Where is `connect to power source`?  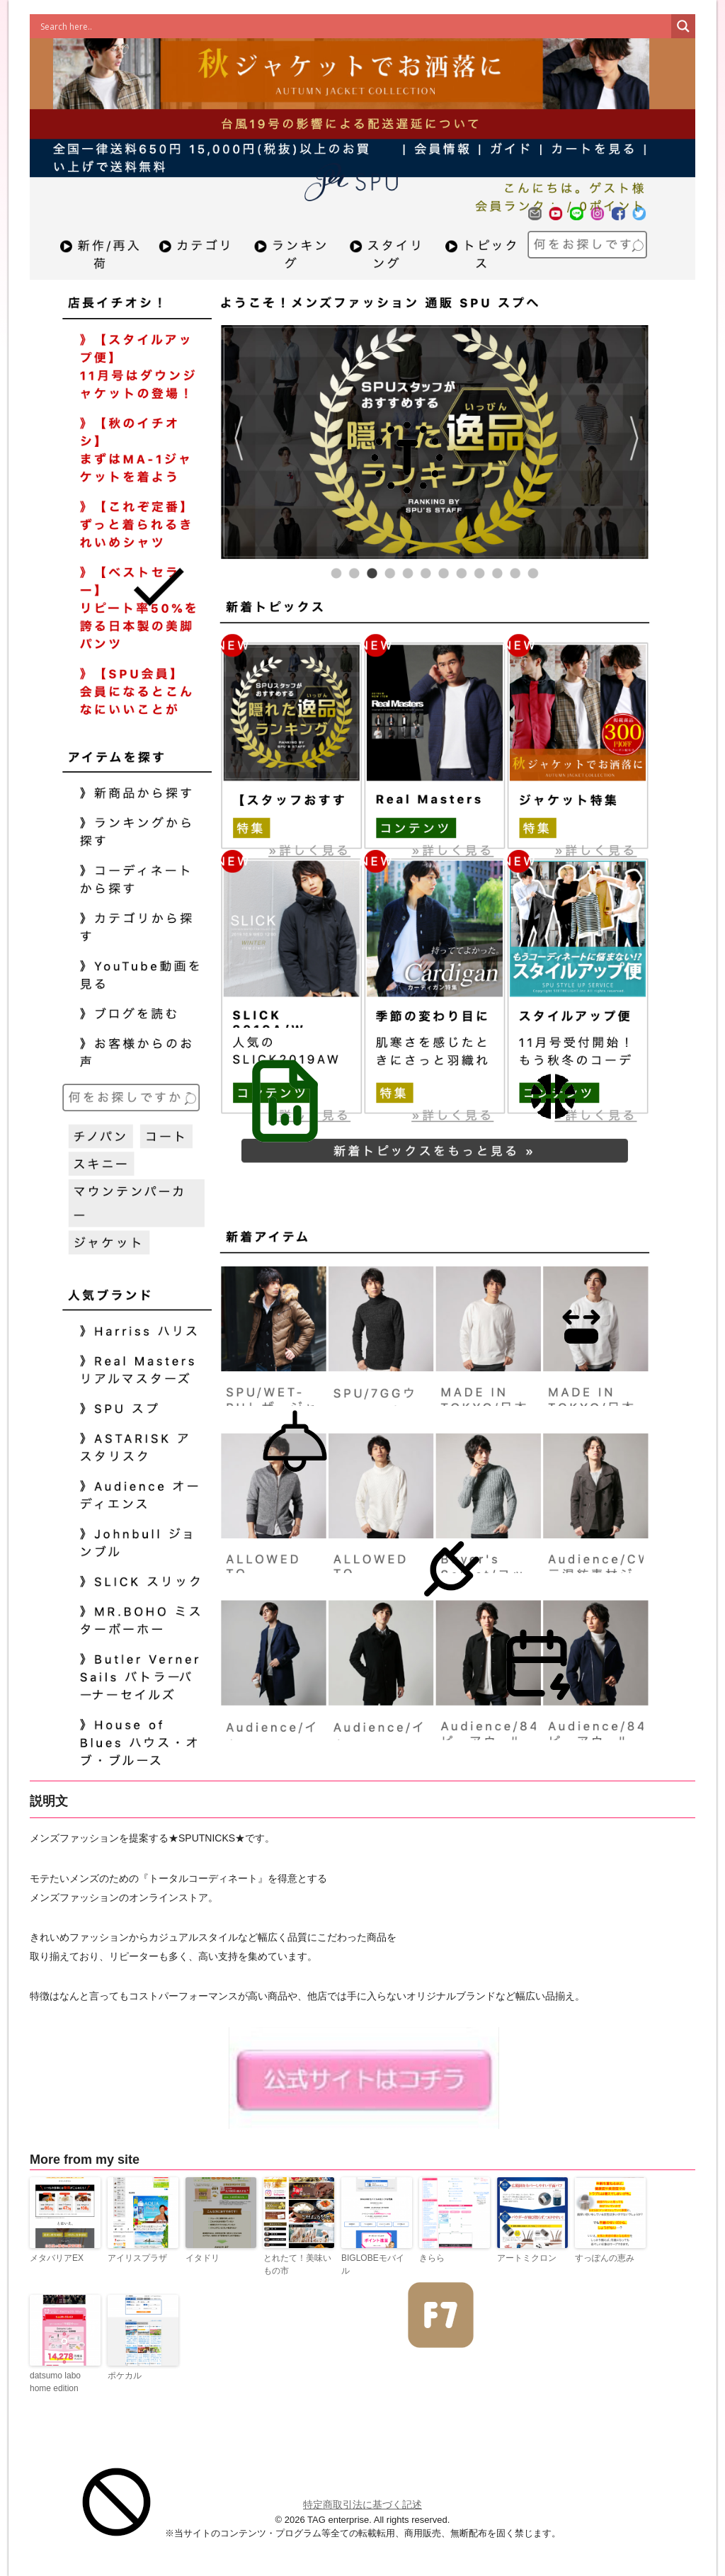
connect to power source is located at coordinates (452, 1569).